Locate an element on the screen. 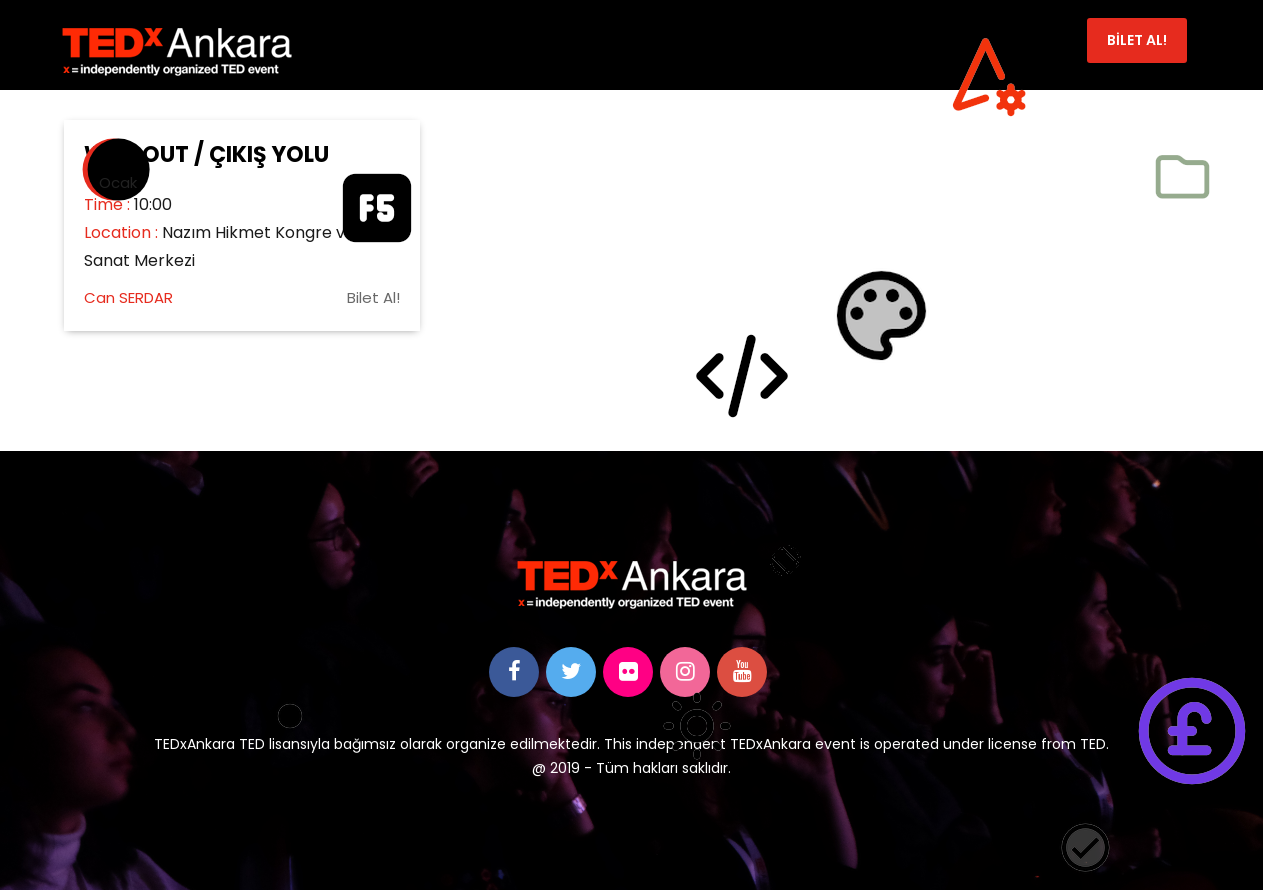 The width and height of the screenshot is (1263, 890). indicates recording in progress is located at coordinates (290, 716).